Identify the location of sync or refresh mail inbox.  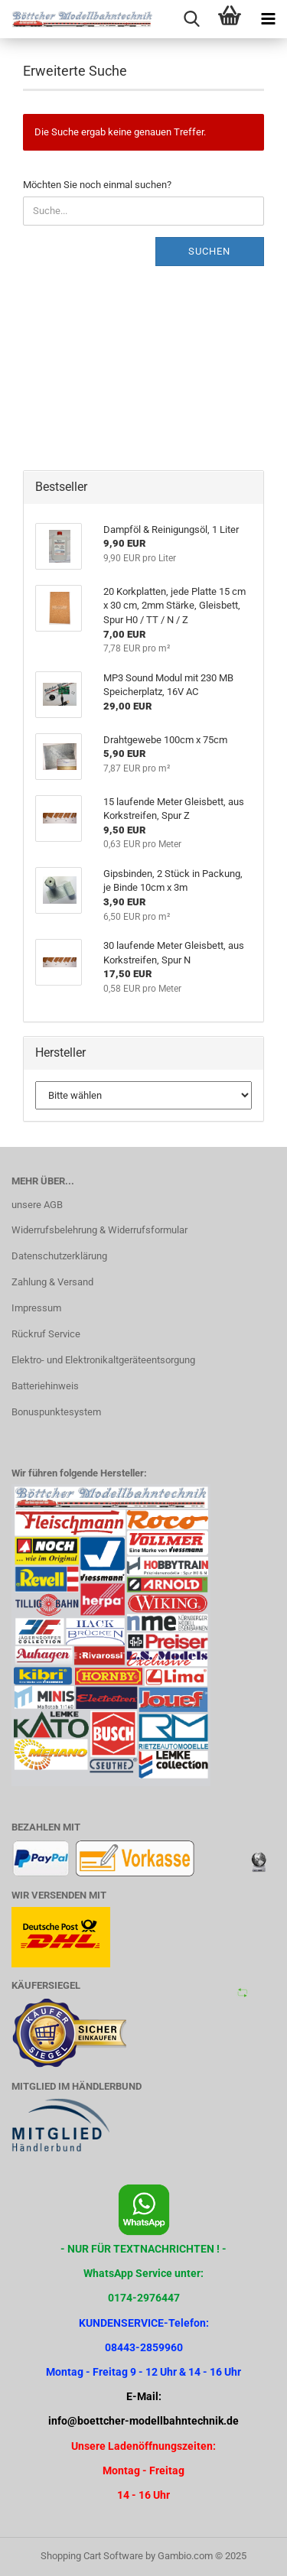
(243, 1993).